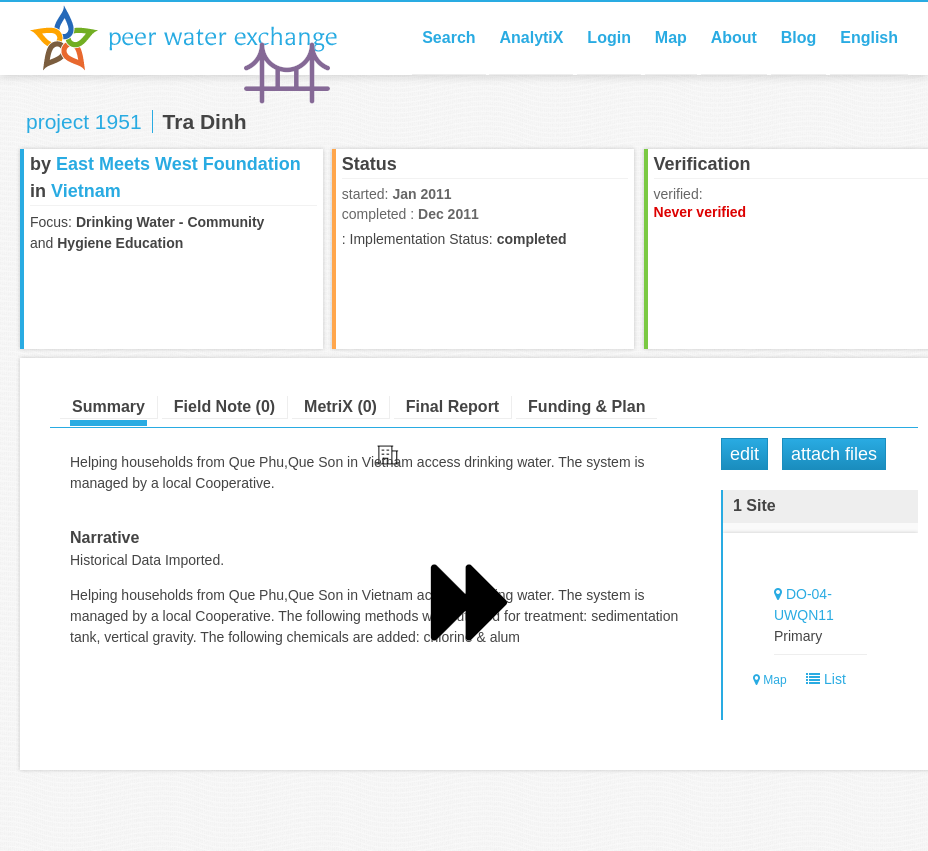  Describe the element at coordinates (287, 73) in the screenshot. I see `view bridge or crossing information` at that location.